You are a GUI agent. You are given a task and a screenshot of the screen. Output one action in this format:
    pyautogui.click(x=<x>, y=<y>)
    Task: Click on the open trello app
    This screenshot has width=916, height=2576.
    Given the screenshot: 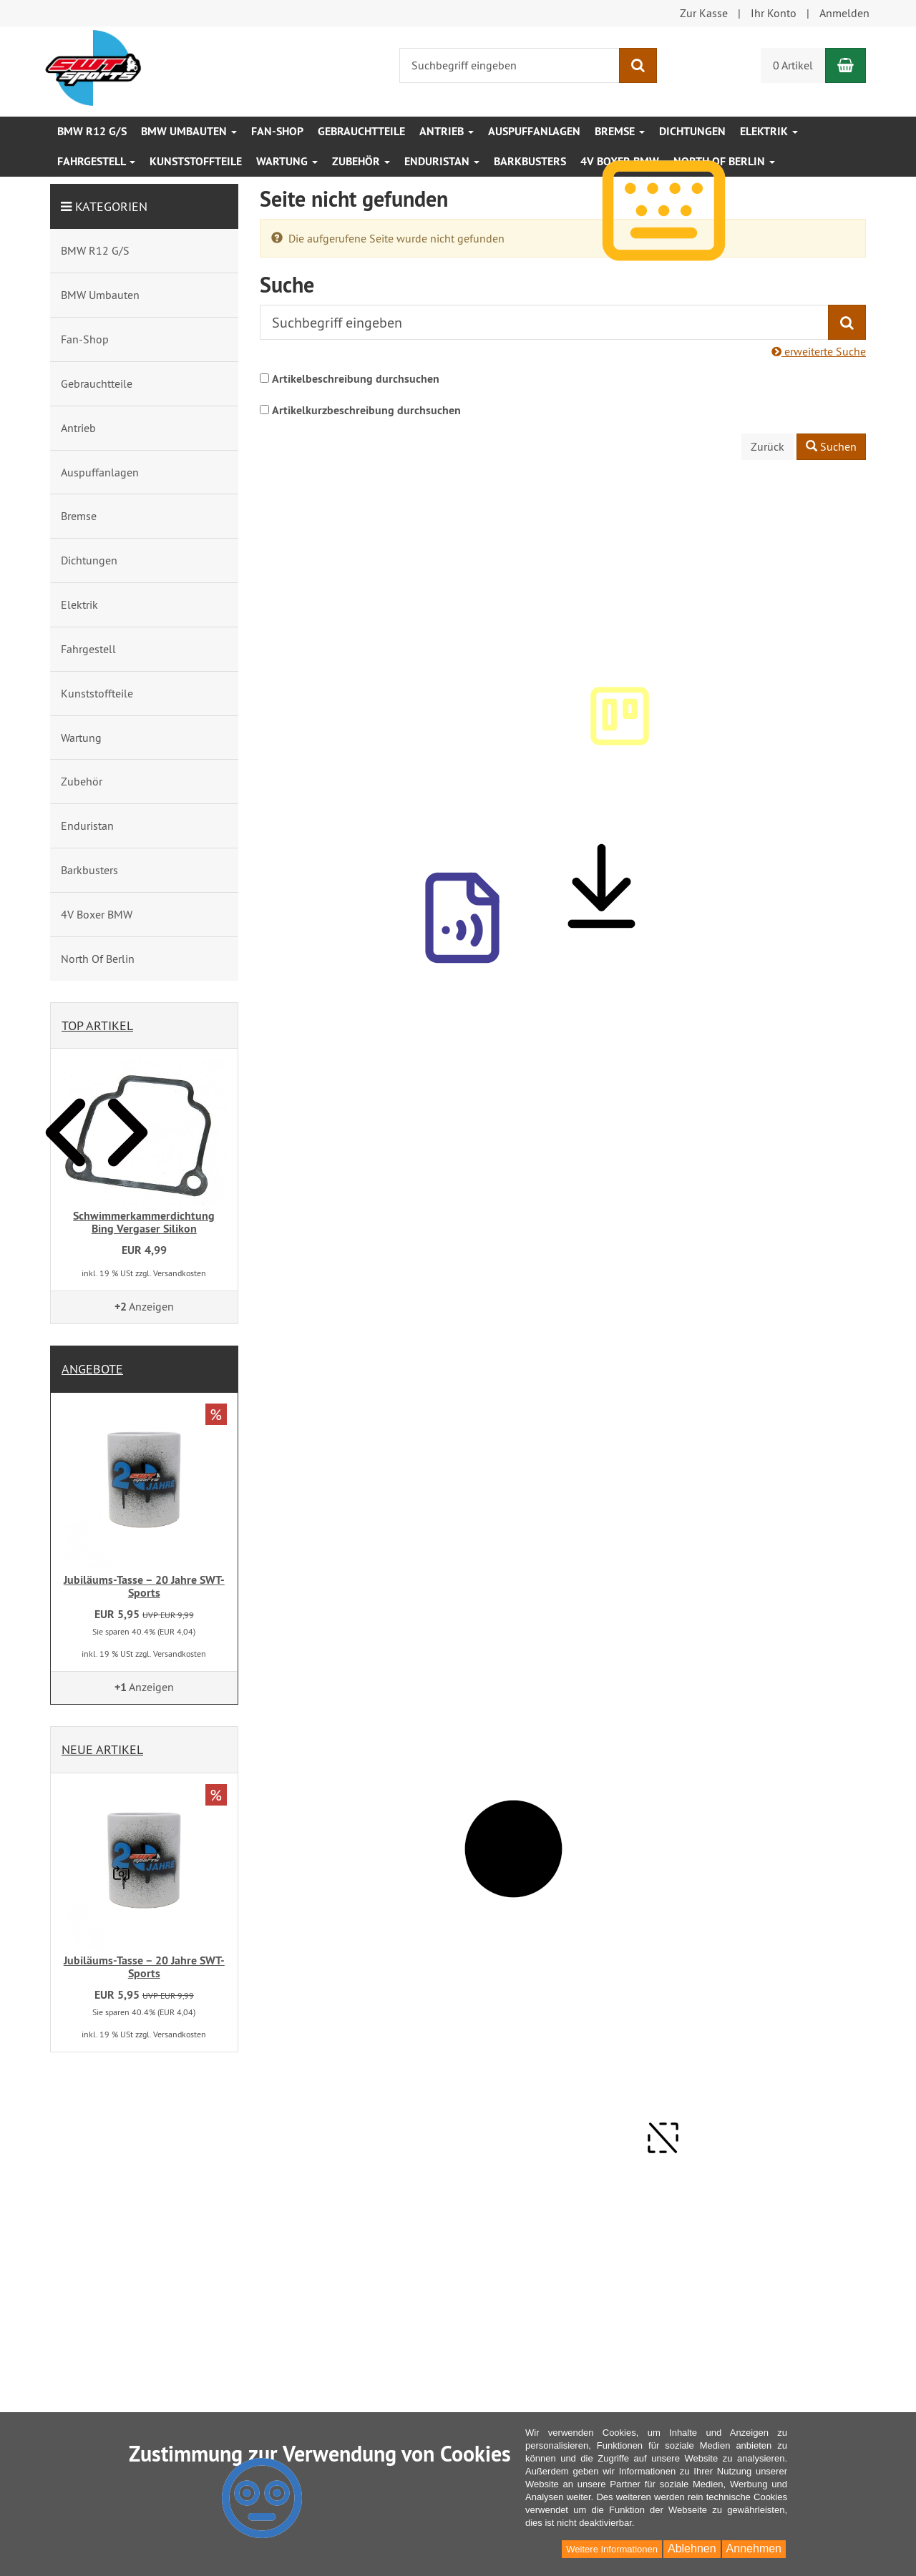 What is the action you would take?
    pyautogui.click(x=620, y=716)
    